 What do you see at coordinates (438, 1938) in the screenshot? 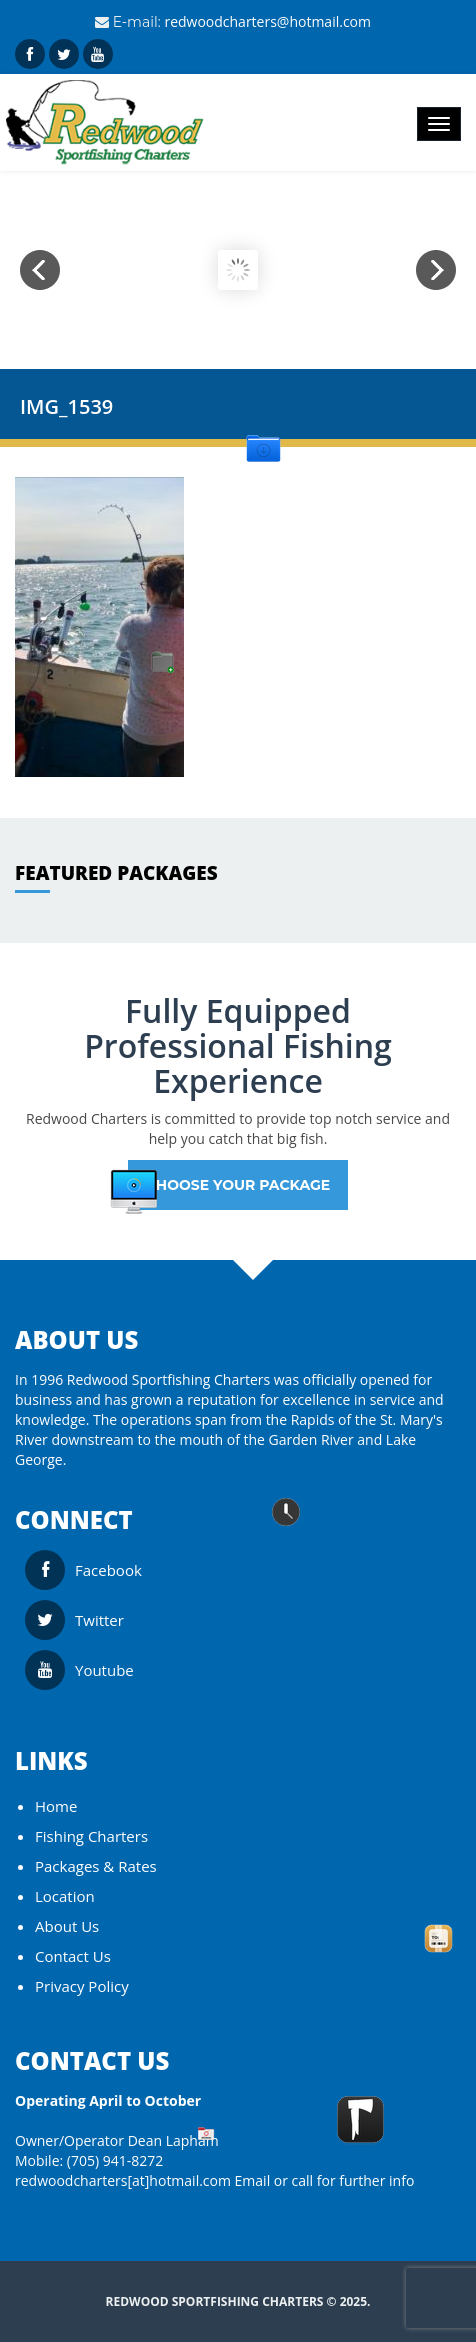
I see `open file roller archive manager` at bounding box center [438, 1938].